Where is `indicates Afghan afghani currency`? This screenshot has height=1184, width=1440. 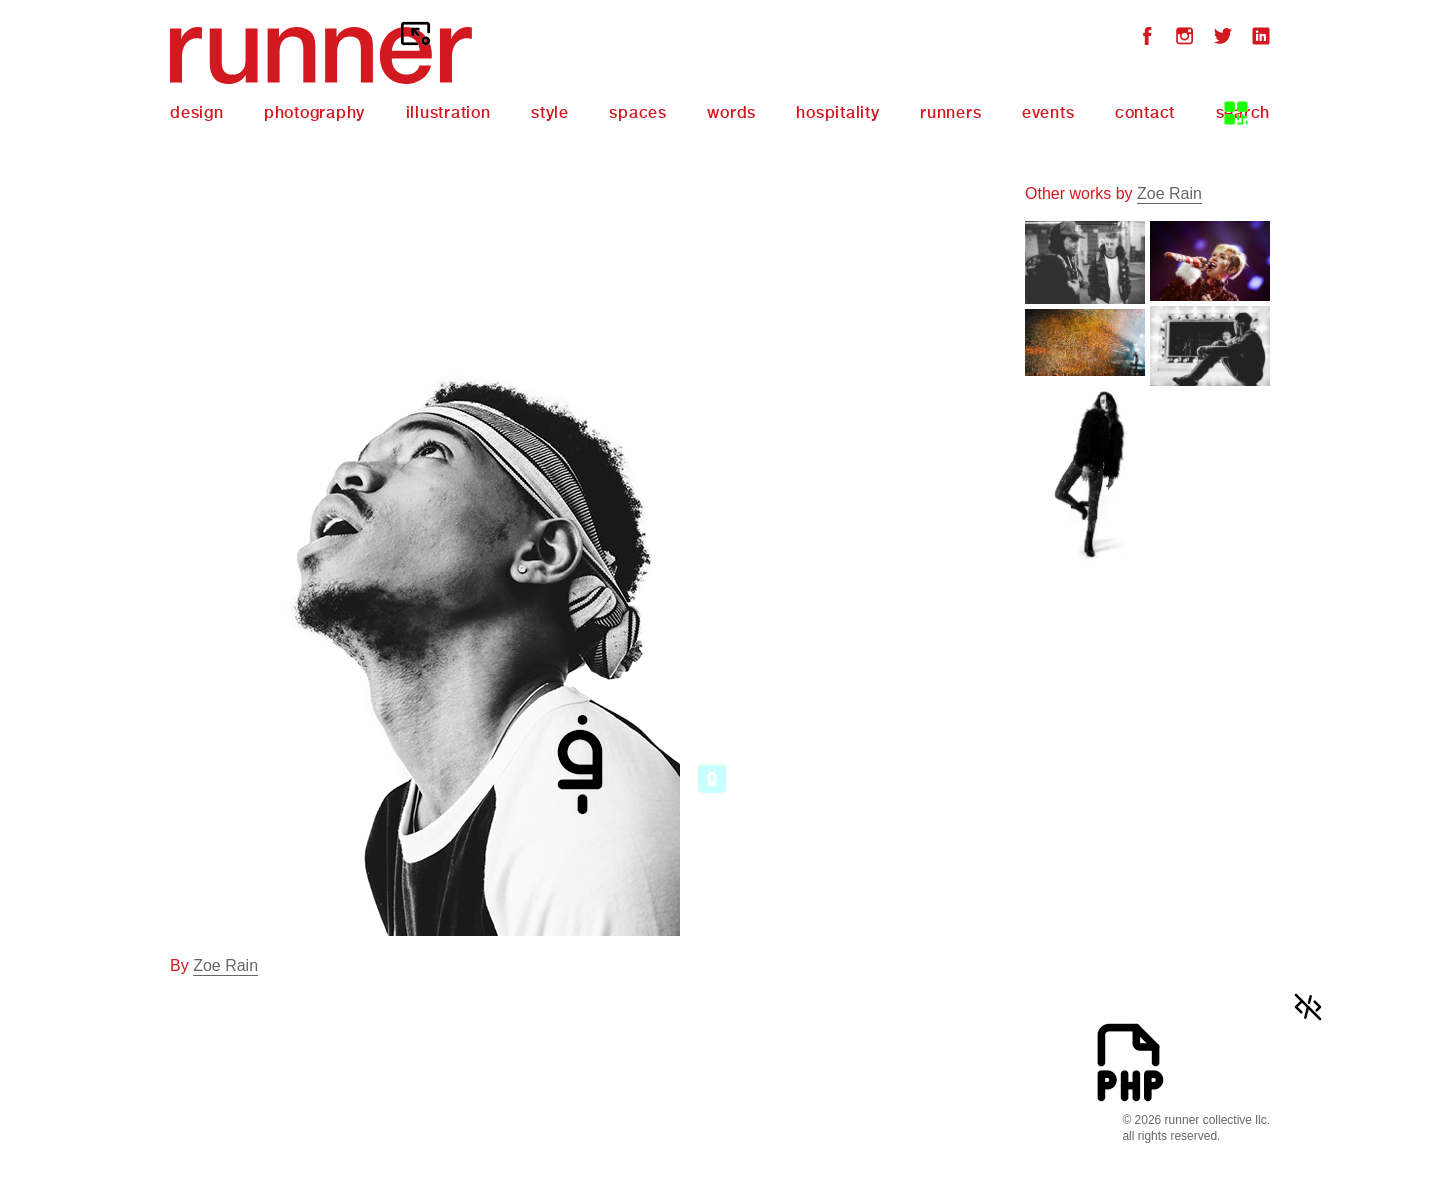 indicates Afghan afghani currency is located at coordinates (582, 764).